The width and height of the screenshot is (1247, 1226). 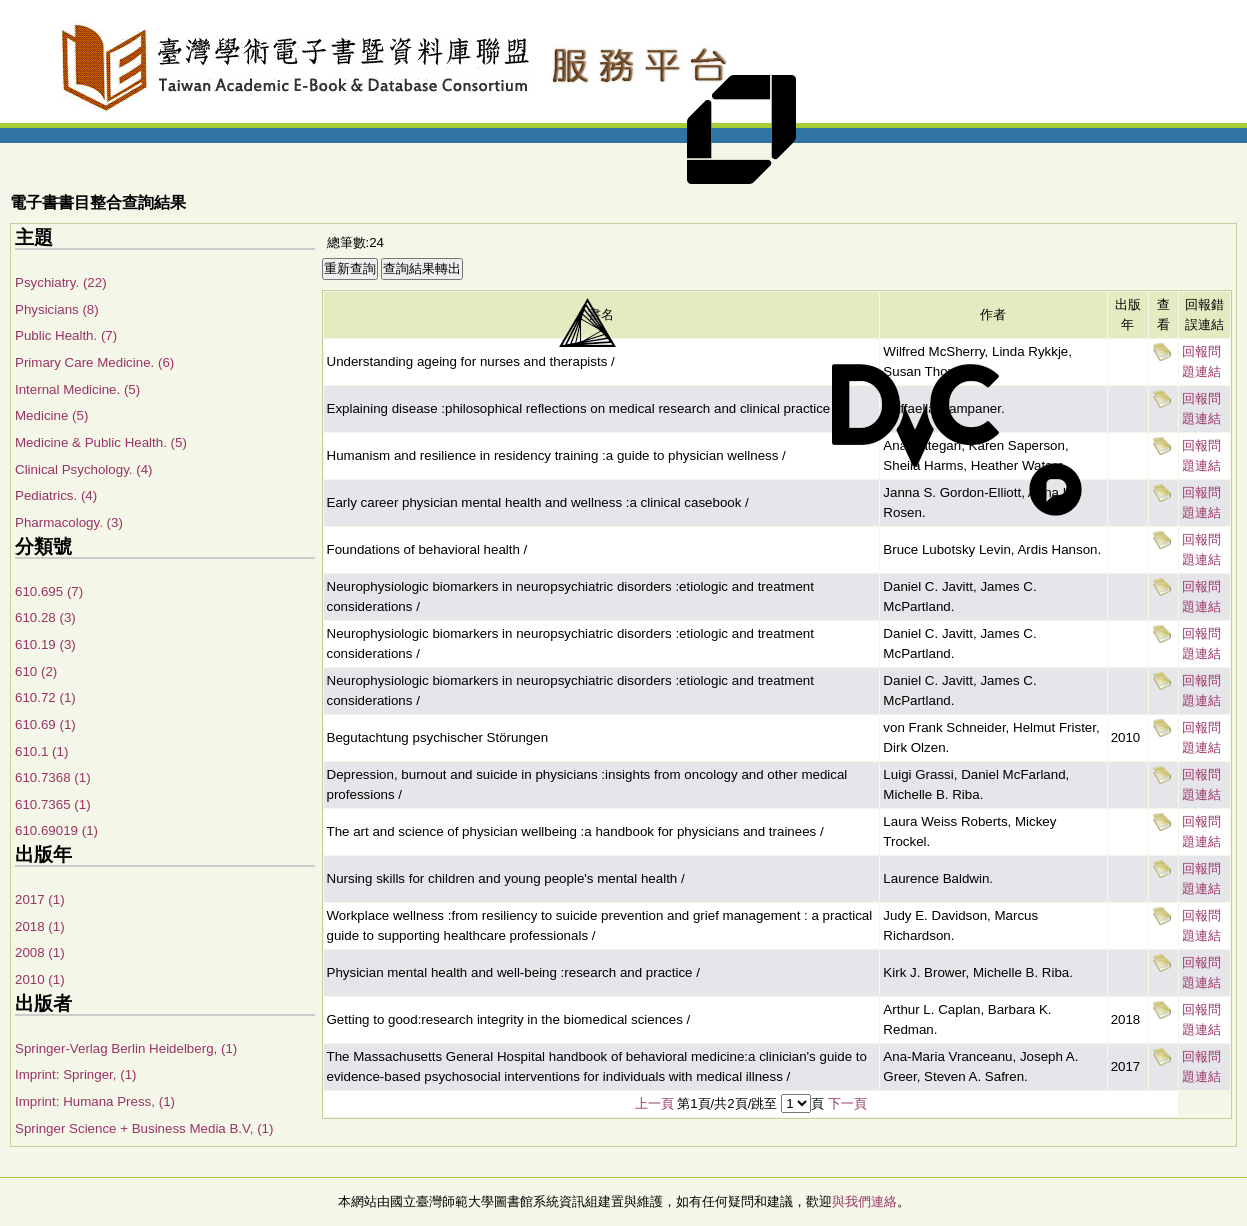 I want to click on DVC (Data Version Control) logo, so click(x=915, y=415).